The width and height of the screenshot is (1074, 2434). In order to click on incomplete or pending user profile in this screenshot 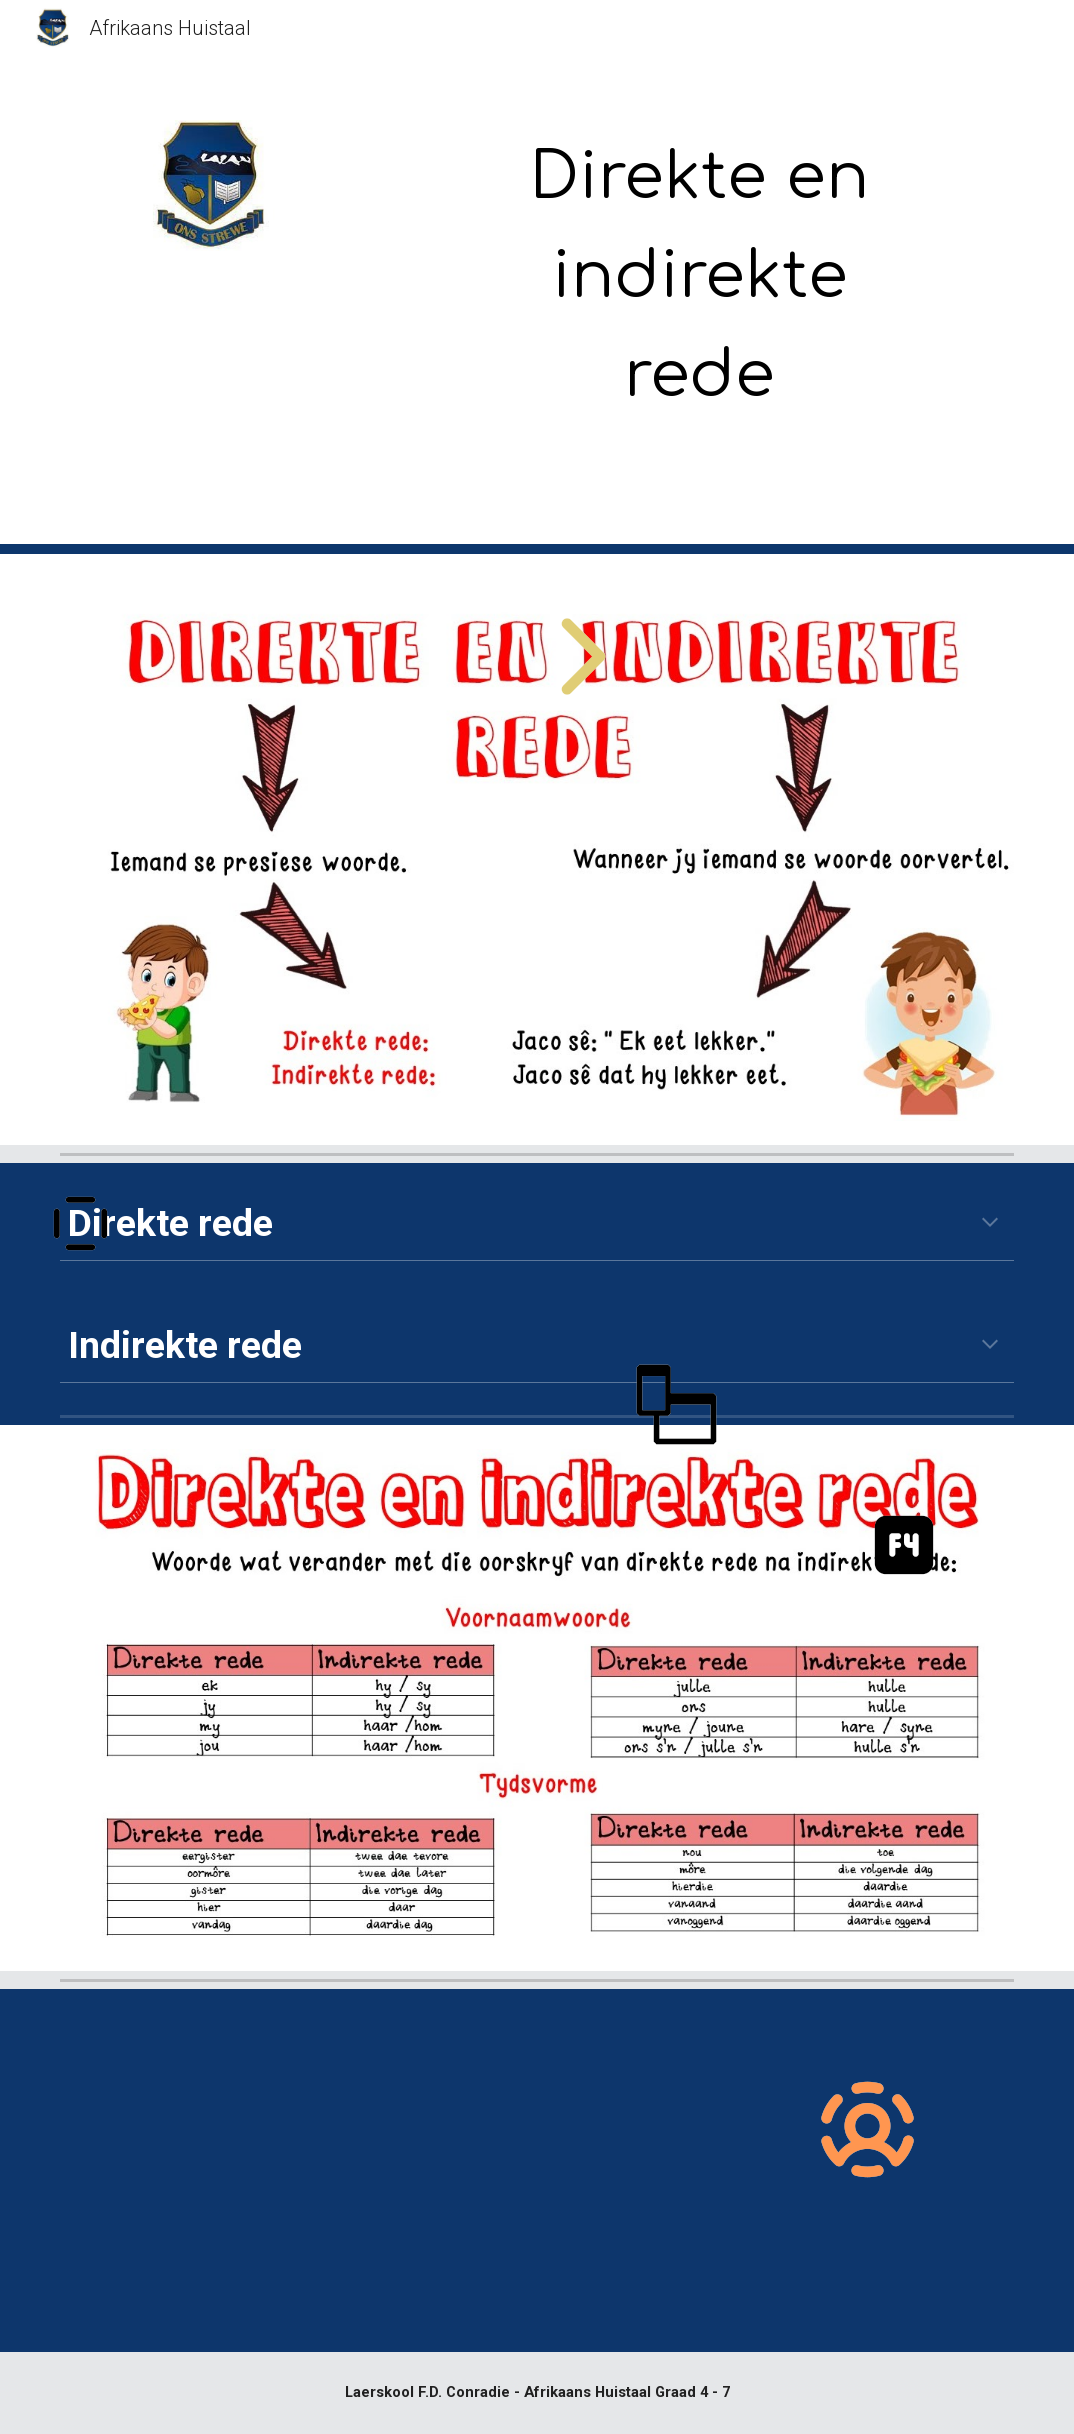, I will do `click(867, 2129)`.